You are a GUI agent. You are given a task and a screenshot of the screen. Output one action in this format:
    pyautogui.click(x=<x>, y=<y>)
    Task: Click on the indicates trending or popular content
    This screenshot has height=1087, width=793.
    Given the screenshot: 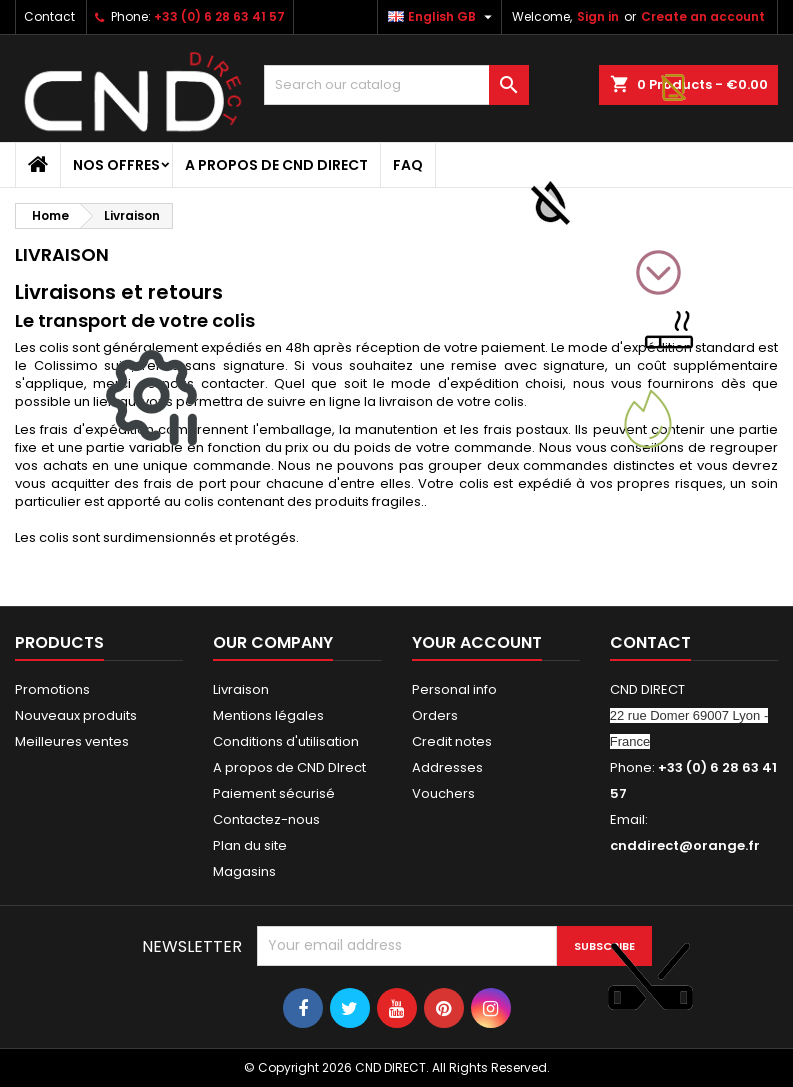 What is the action you would take?
    pyautogui.click(x=648, y=420)
    